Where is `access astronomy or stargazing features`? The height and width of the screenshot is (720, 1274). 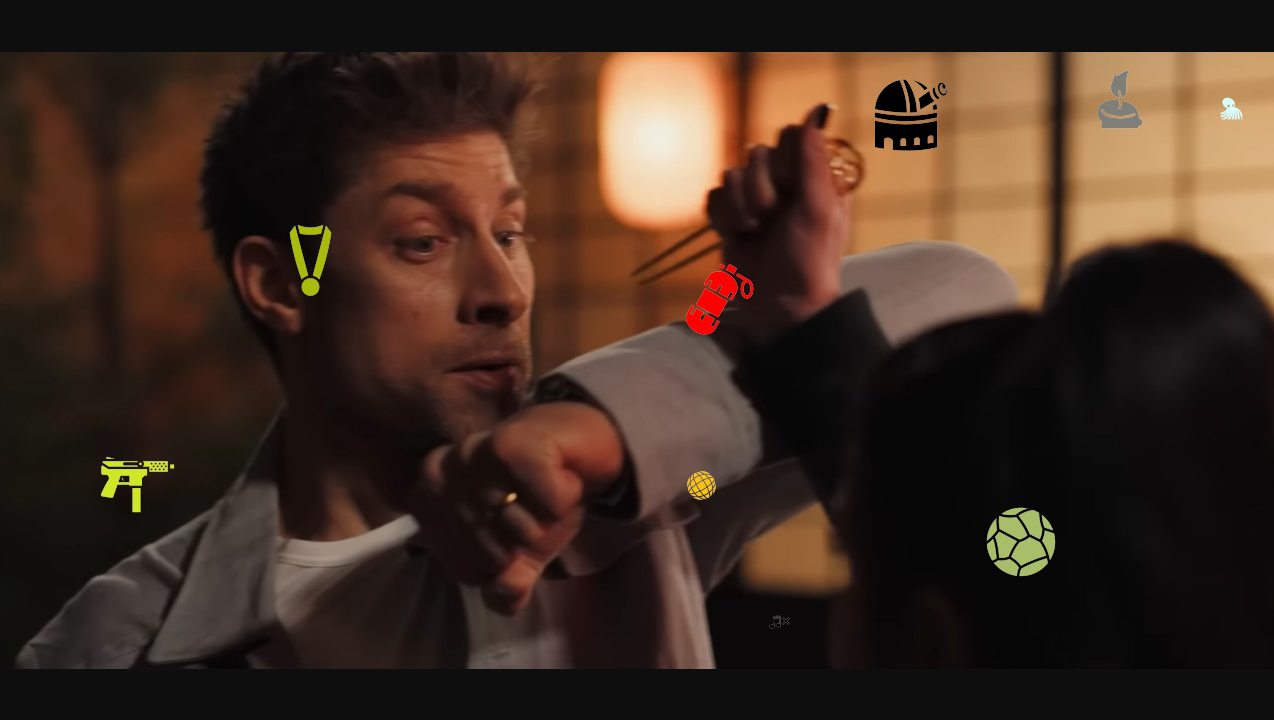
access astronomy or stargazing features is located at coordinates (911, 110).